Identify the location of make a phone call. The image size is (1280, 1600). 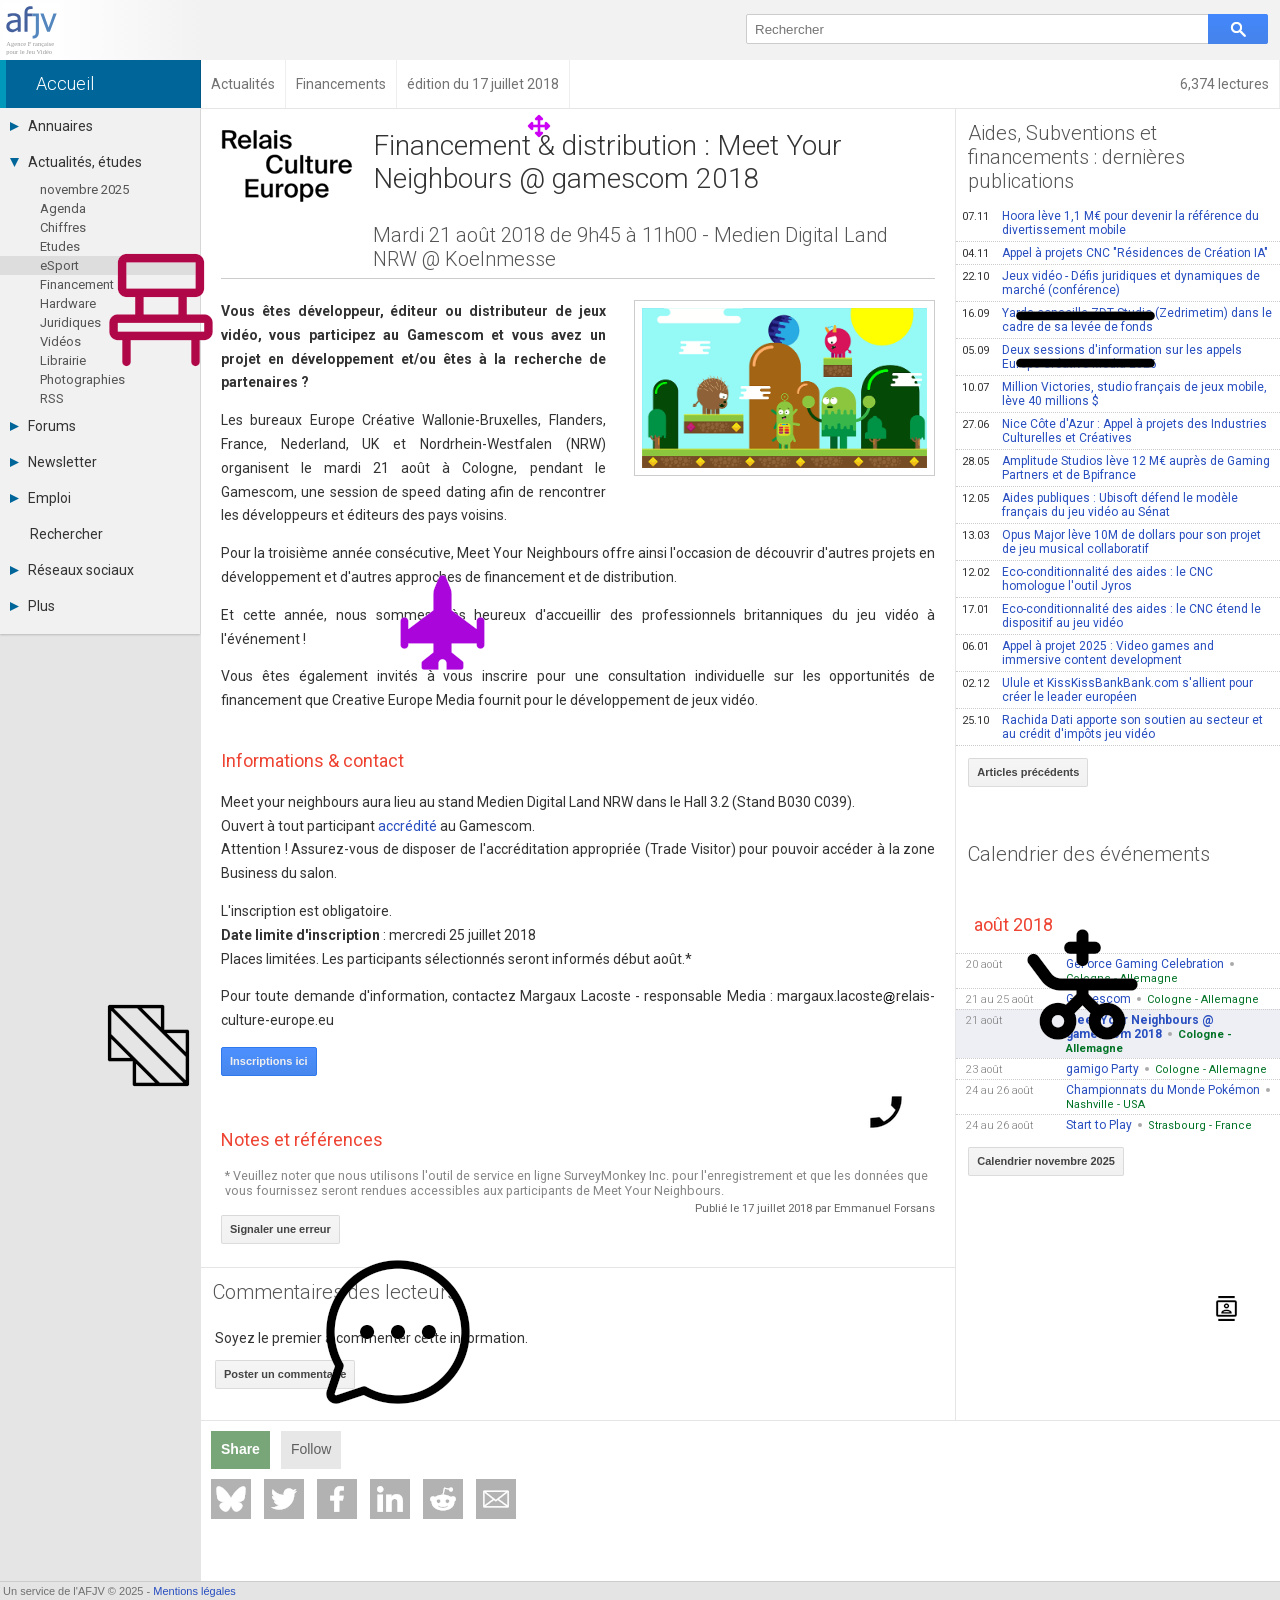
(886, 1112).